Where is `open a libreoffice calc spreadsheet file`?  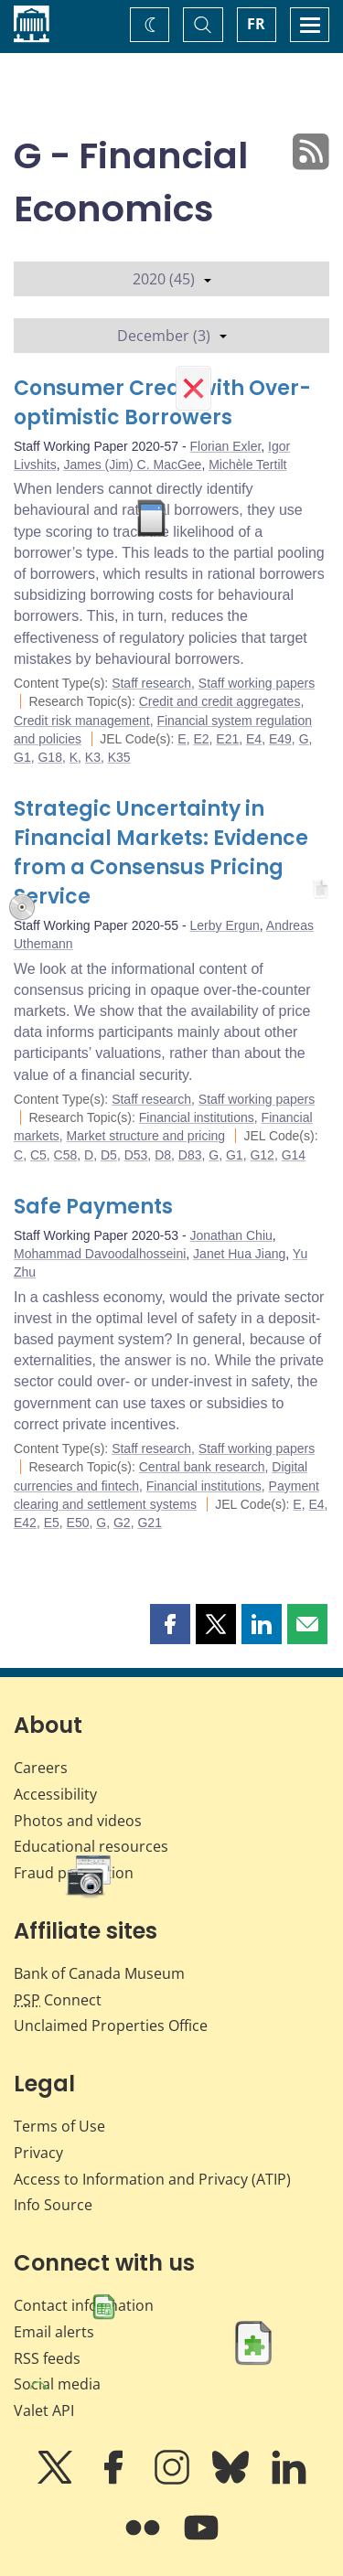 open a libreoffice calc spreadsheet file is located at coordinates (103, 2306).